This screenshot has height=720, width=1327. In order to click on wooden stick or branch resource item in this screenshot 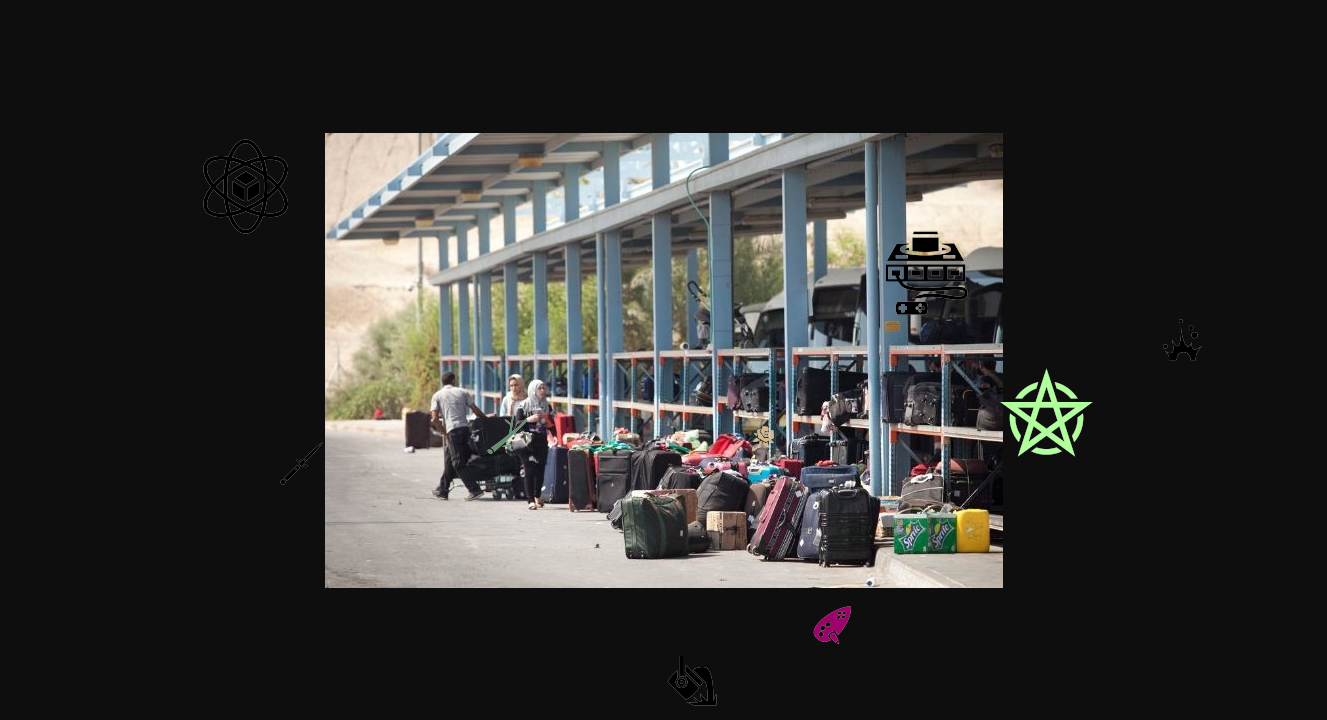, I will do `click(507, 433)`.